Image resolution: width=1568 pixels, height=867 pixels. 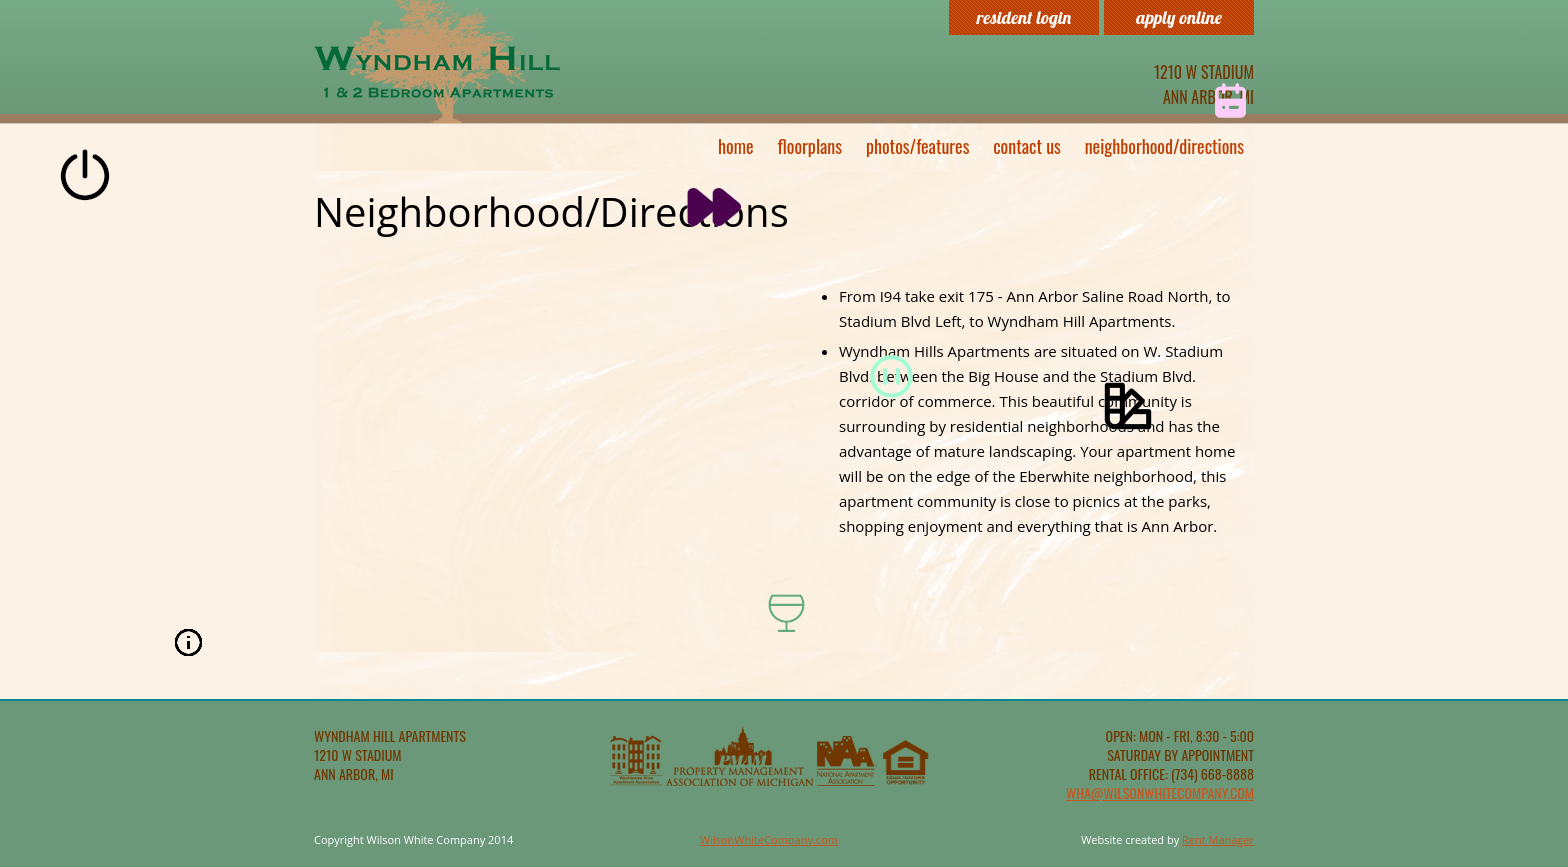 What do you see at coordinates (786, 612) in the screenshot?
I see `view wine or beverage menu` at bounding box center [786, 612].